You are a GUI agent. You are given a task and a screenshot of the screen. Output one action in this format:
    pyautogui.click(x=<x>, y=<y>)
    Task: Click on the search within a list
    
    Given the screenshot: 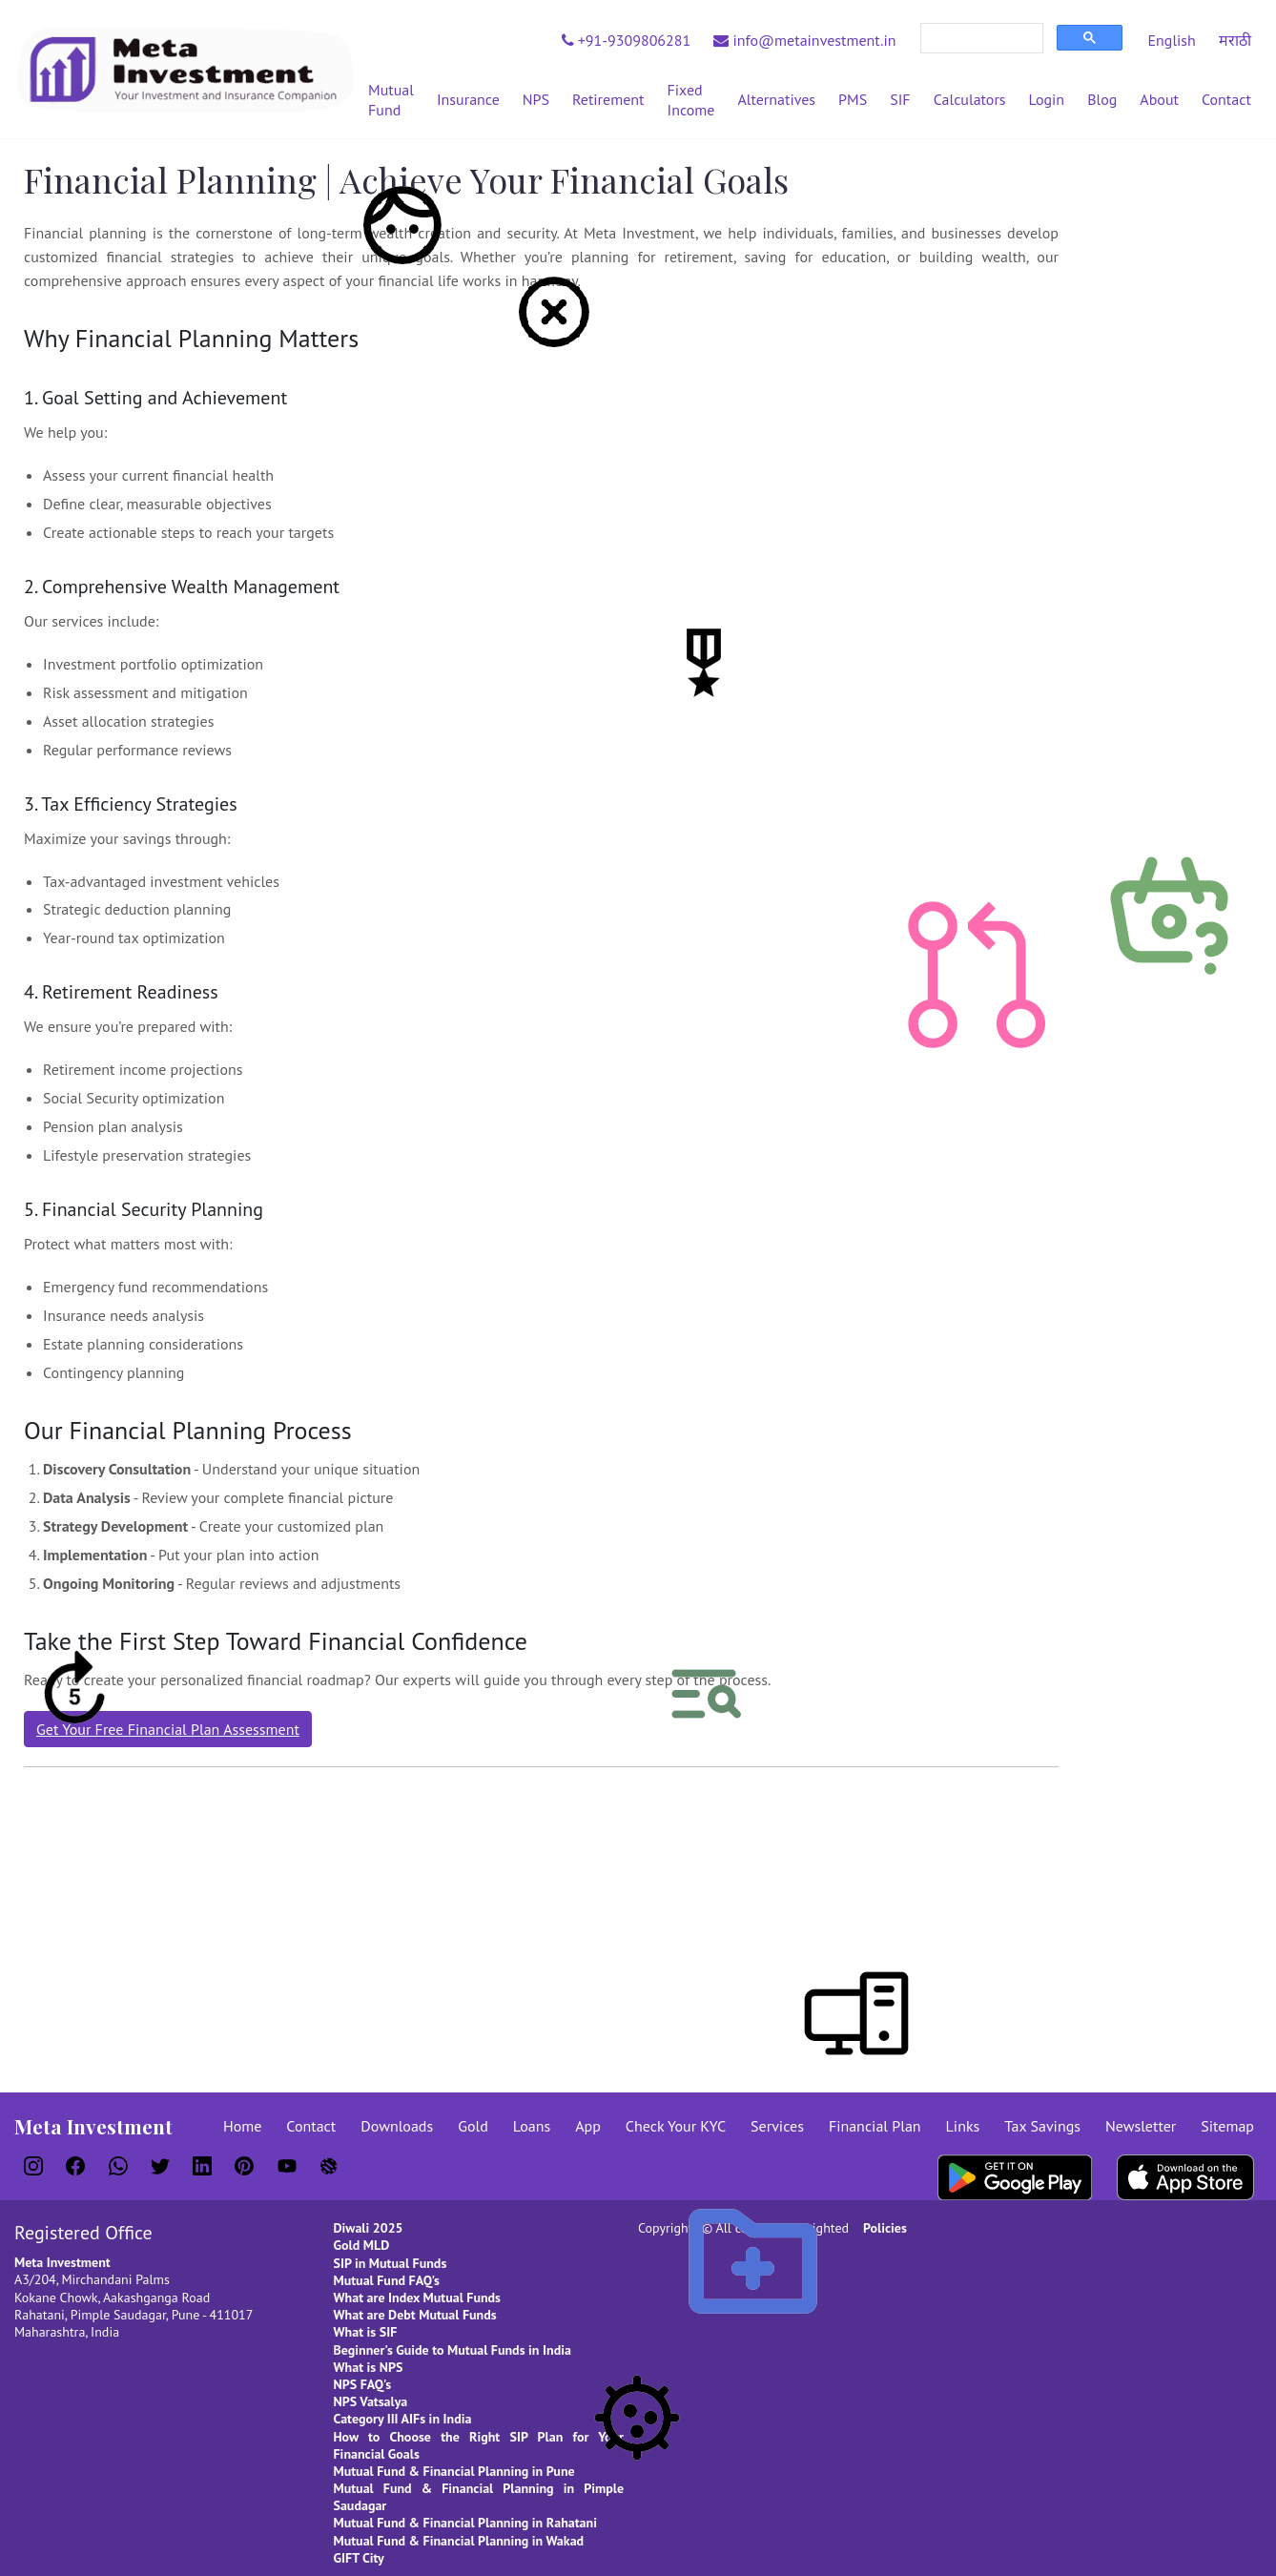 What is the action you would take?
    pyautogui.click(x=704, y=1694)
    